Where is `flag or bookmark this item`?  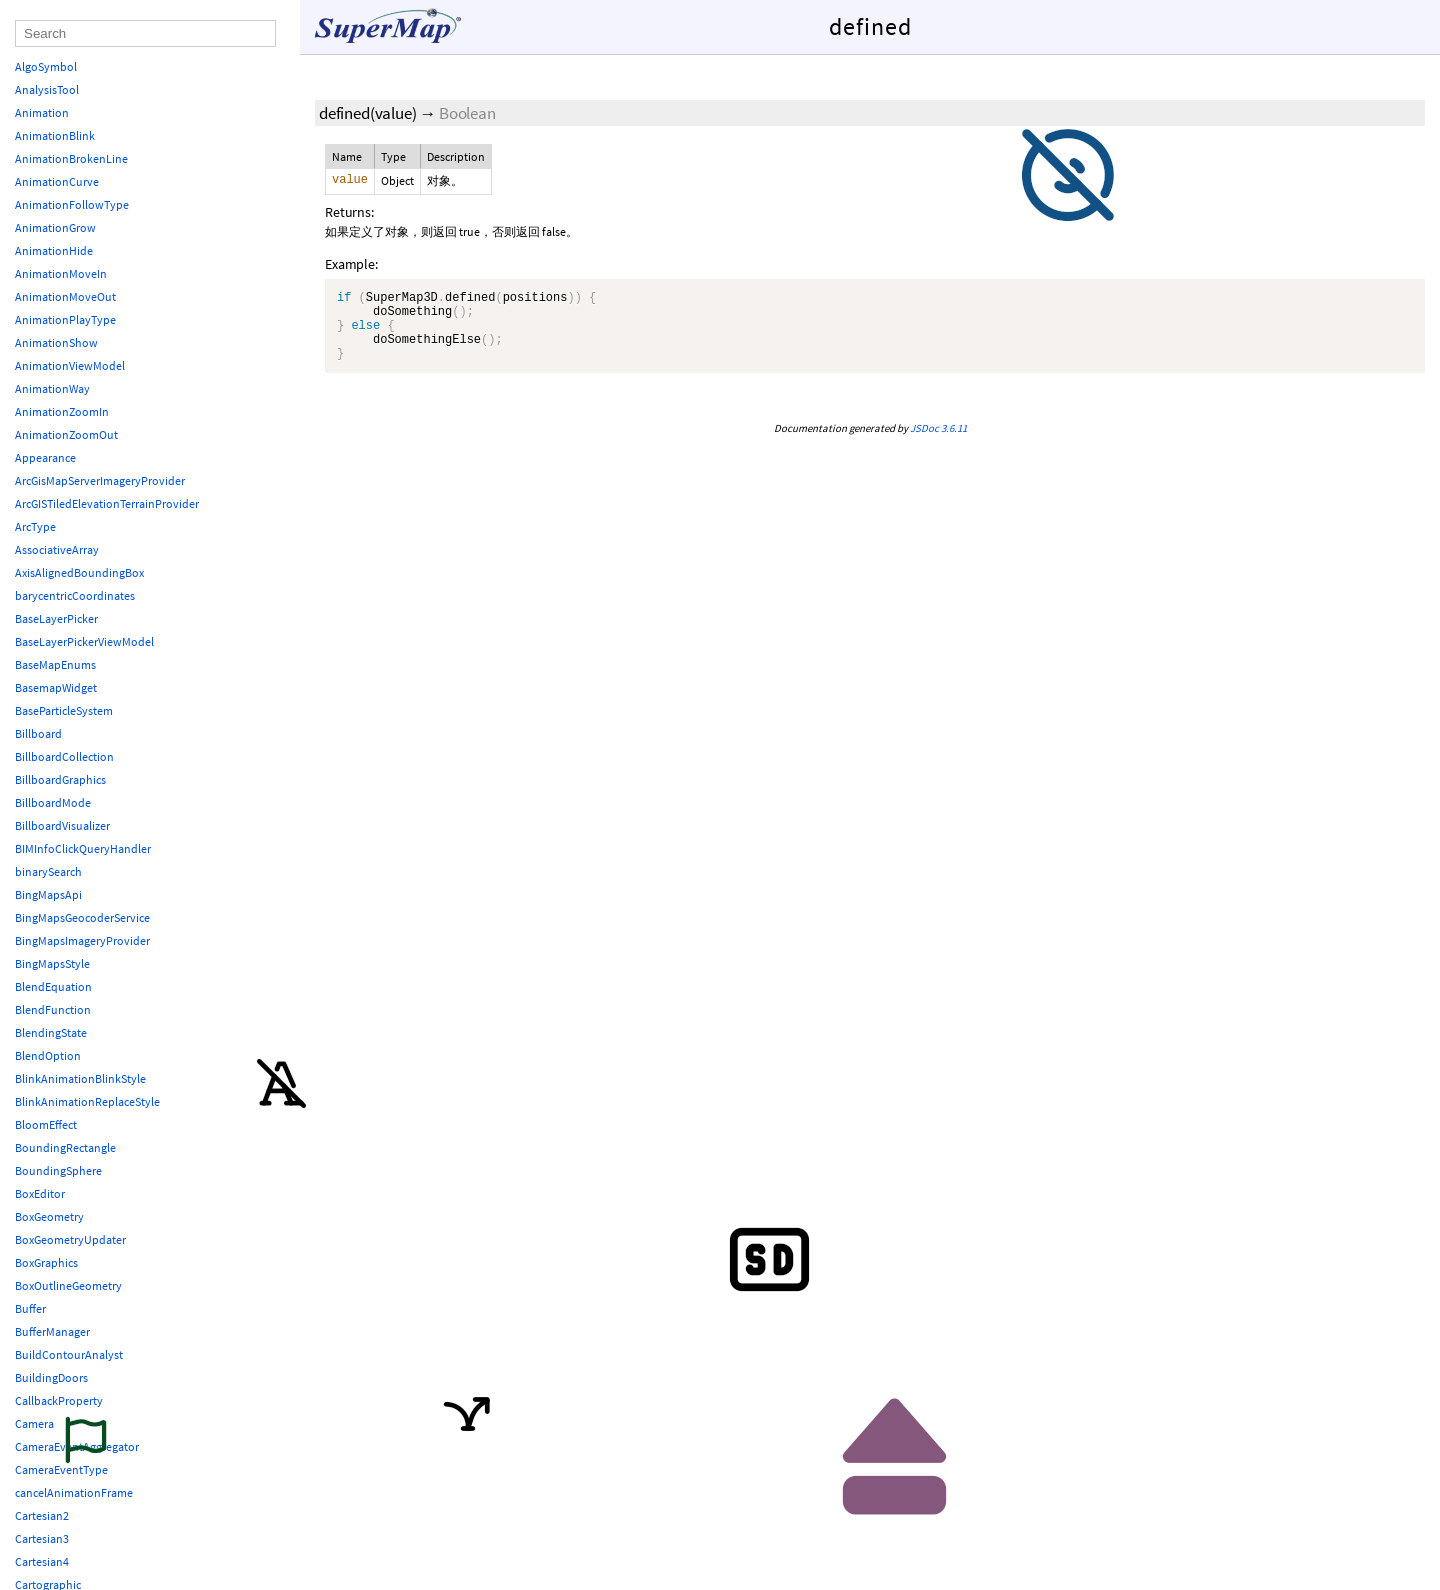 flag or bookmark this item is located at coordinates (86, 1440).